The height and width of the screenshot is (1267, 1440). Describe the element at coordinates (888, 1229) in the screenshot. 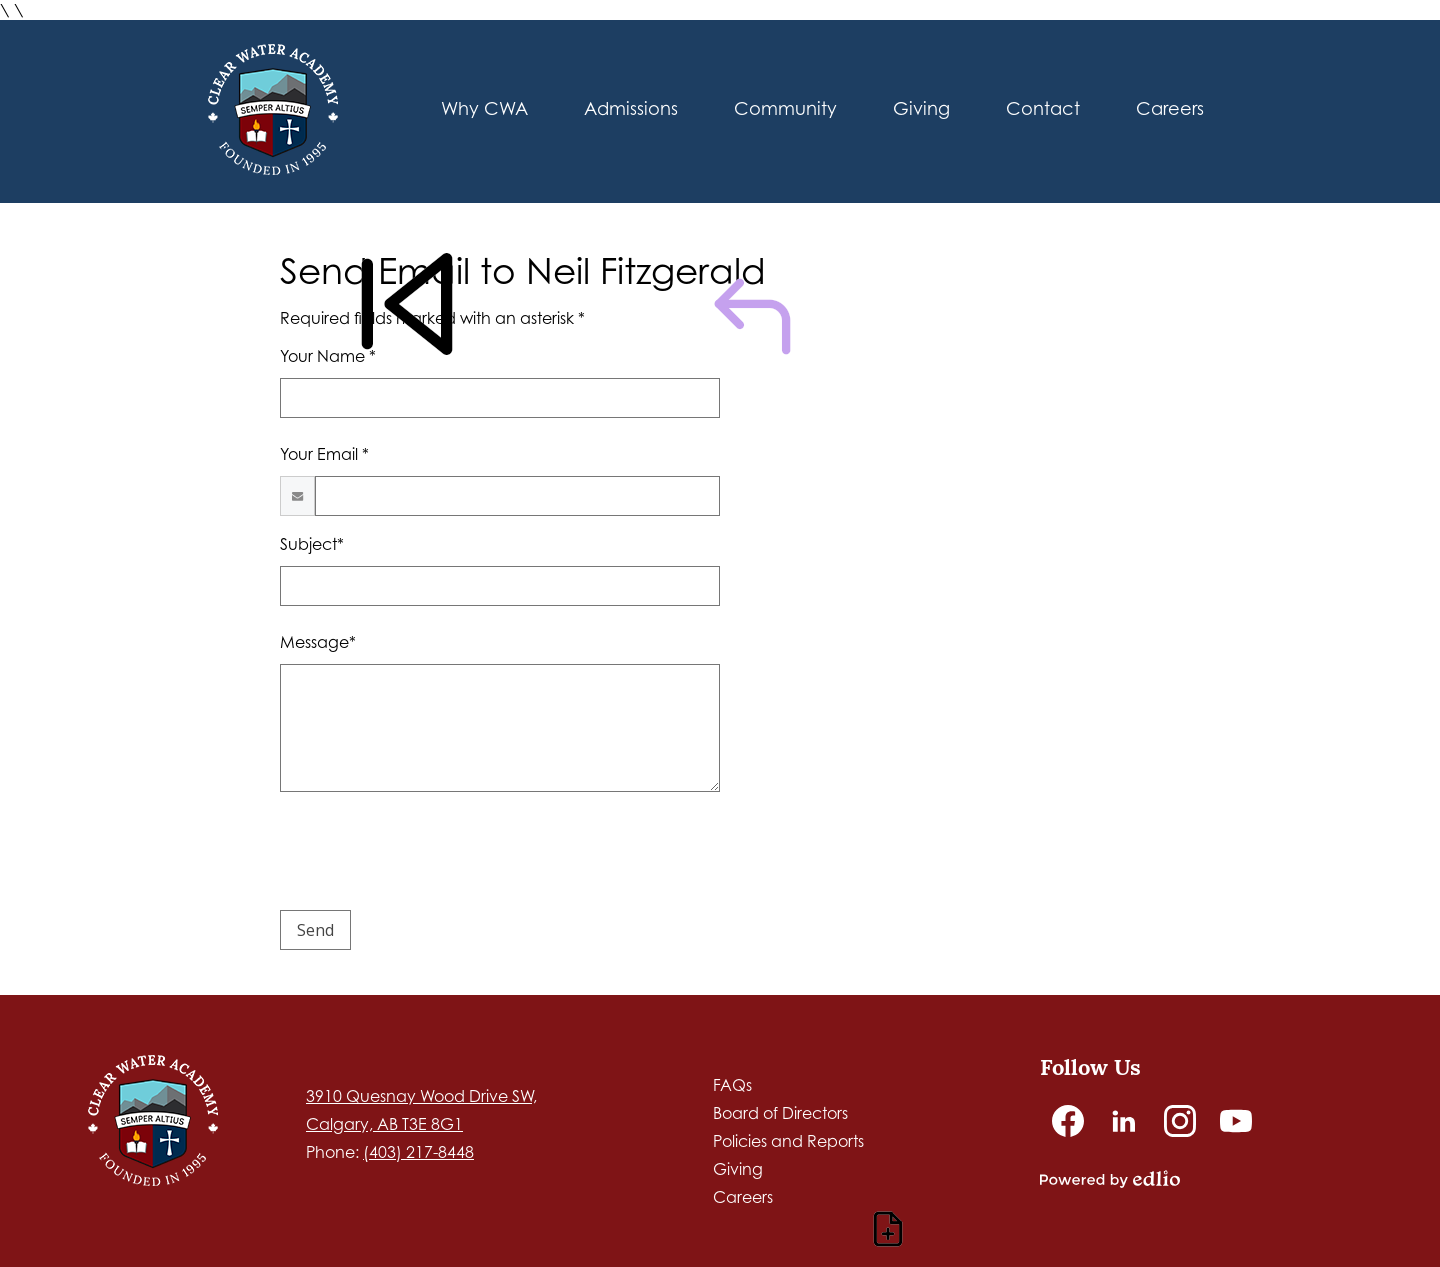

I see `create a new file` at that location.